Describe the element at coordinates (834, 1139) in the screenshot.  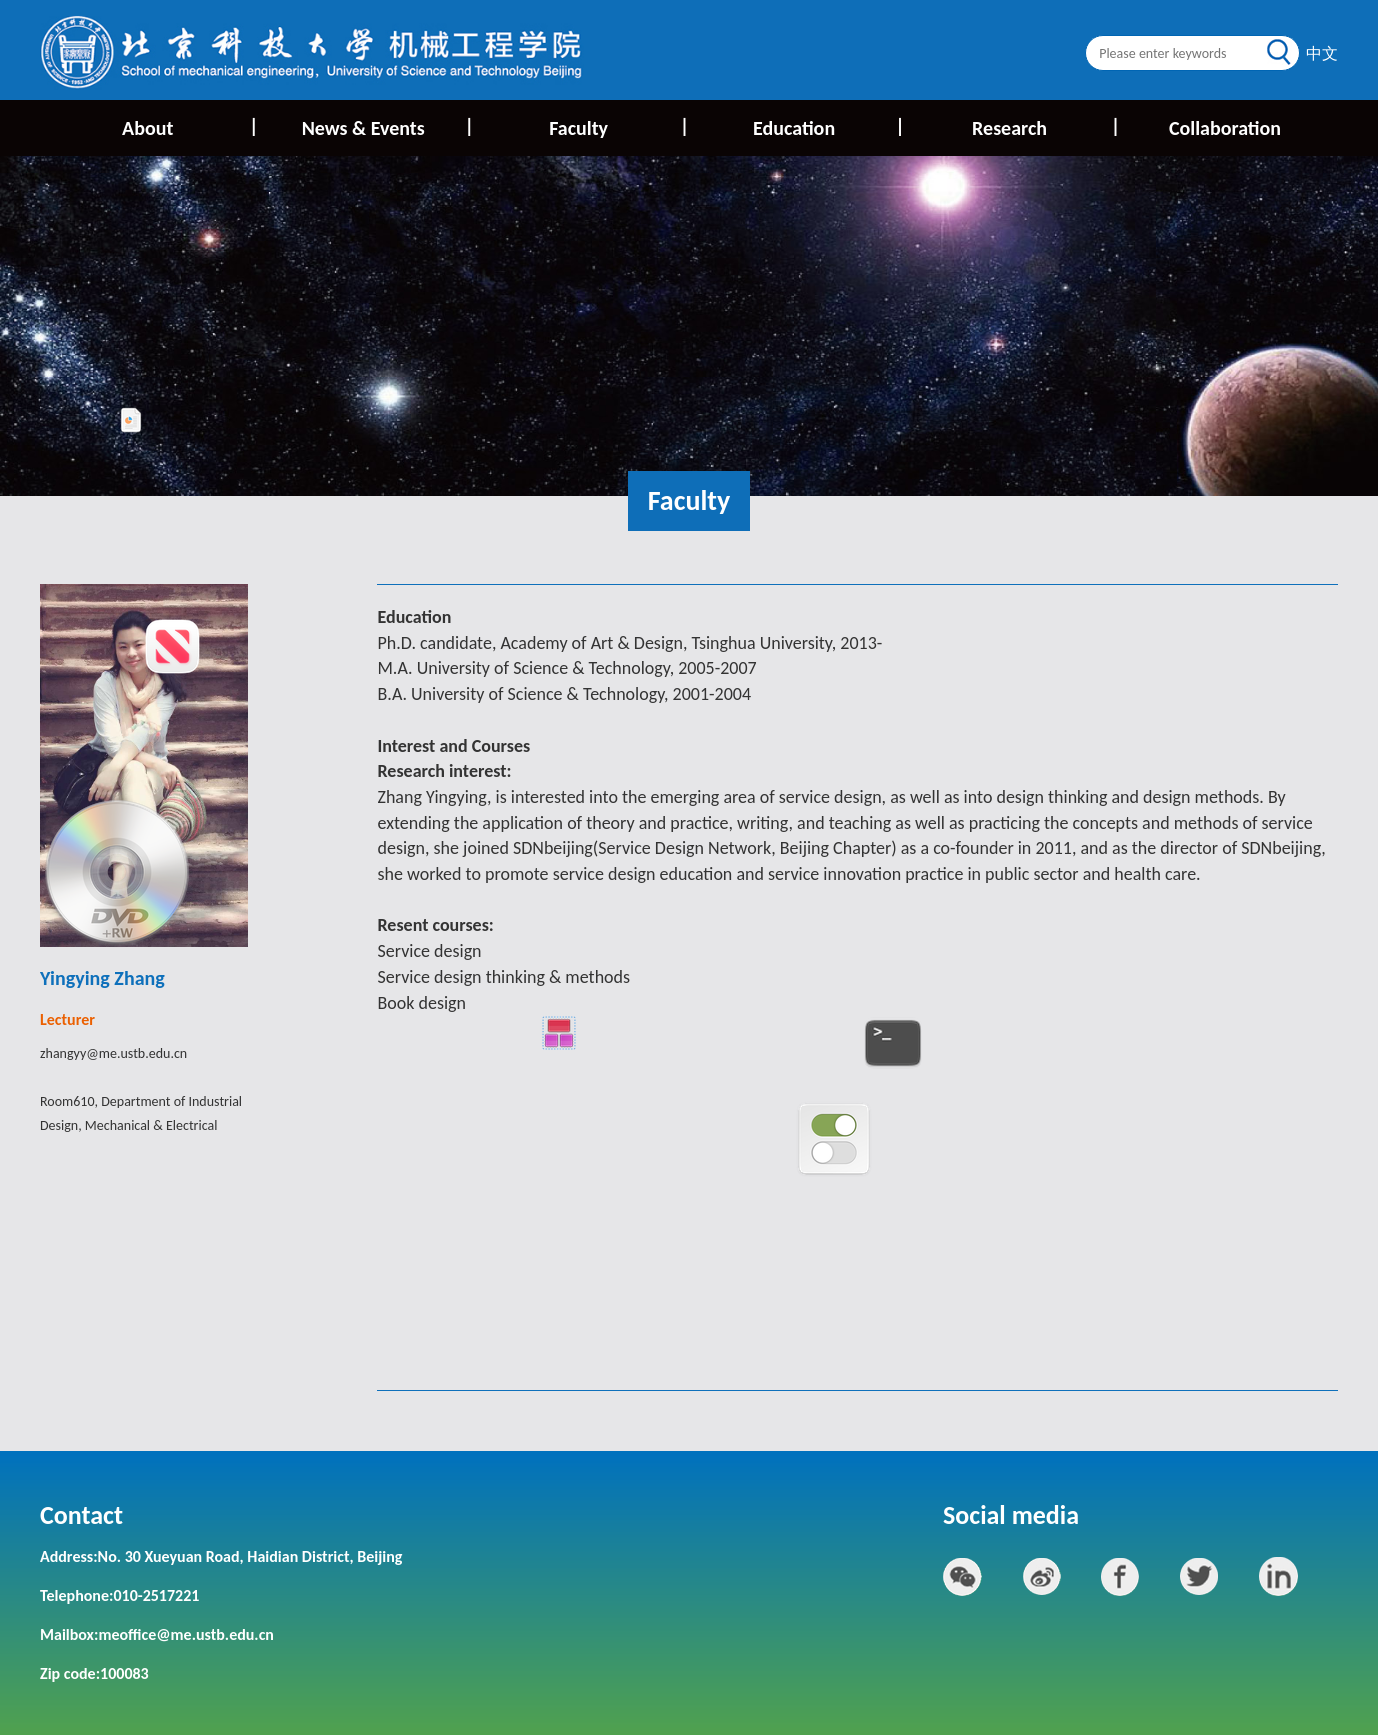
I see `open system tweaks or settings customization` at that location.